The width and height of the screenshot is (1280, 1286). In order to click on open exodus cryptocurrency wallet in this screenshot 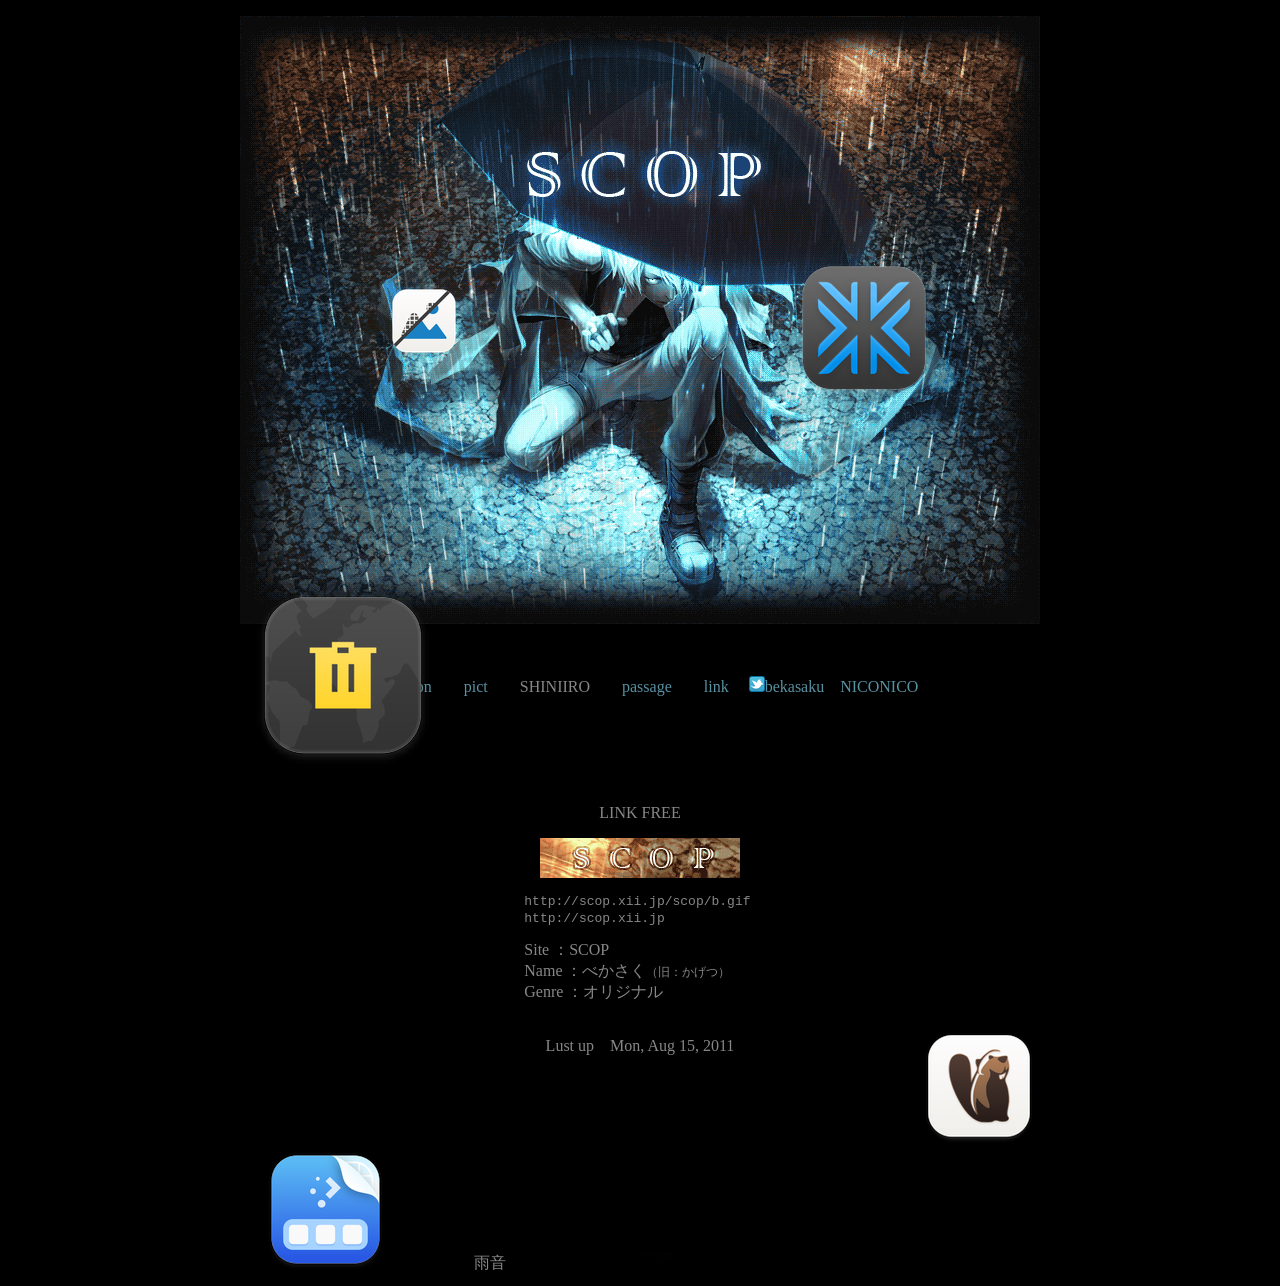, I will do `click(864, 328)`.